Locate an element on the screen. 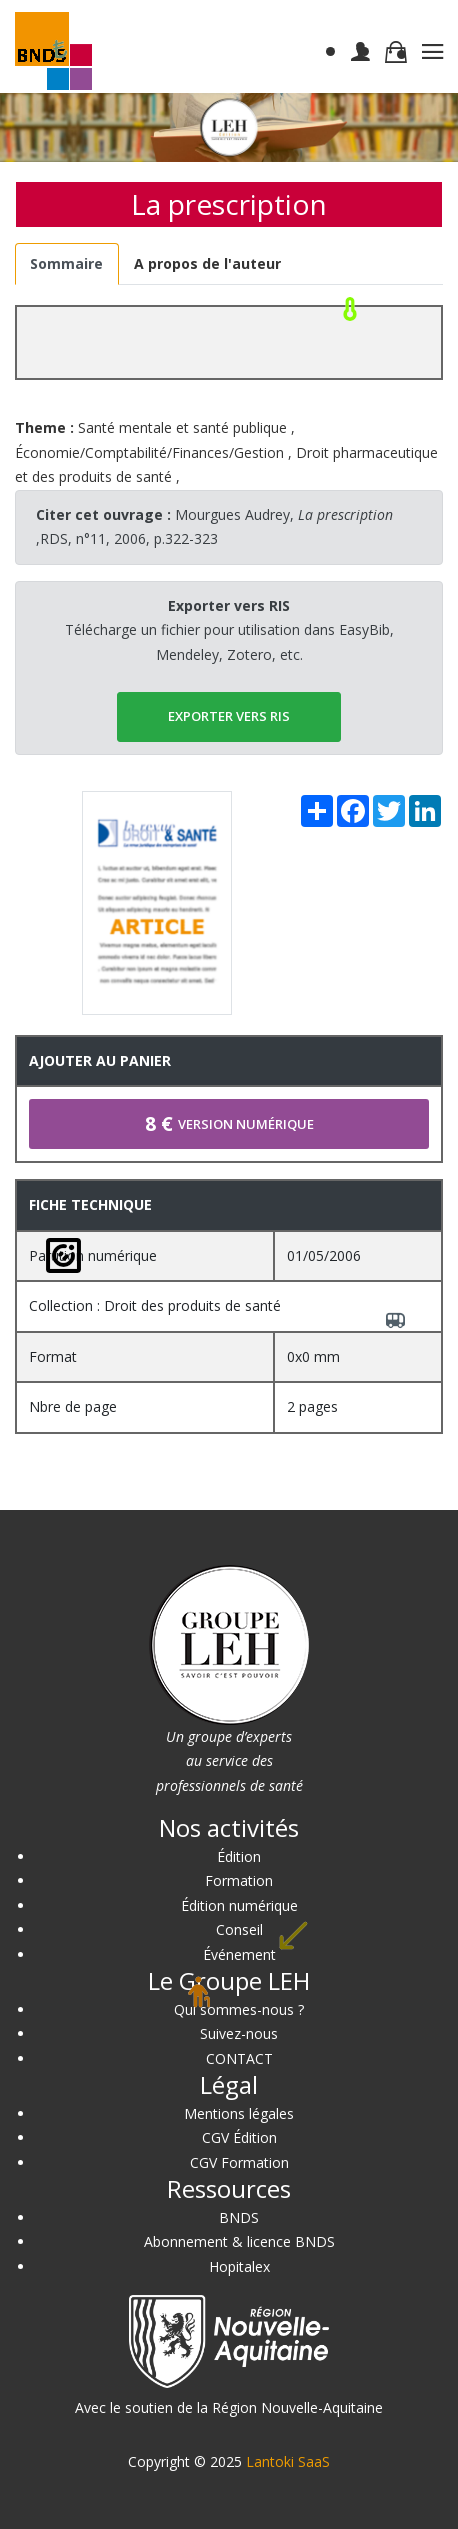 The height and width of the screenshot is (2529, 458). view bus or public transit options is located at coordinates (395, 1320).